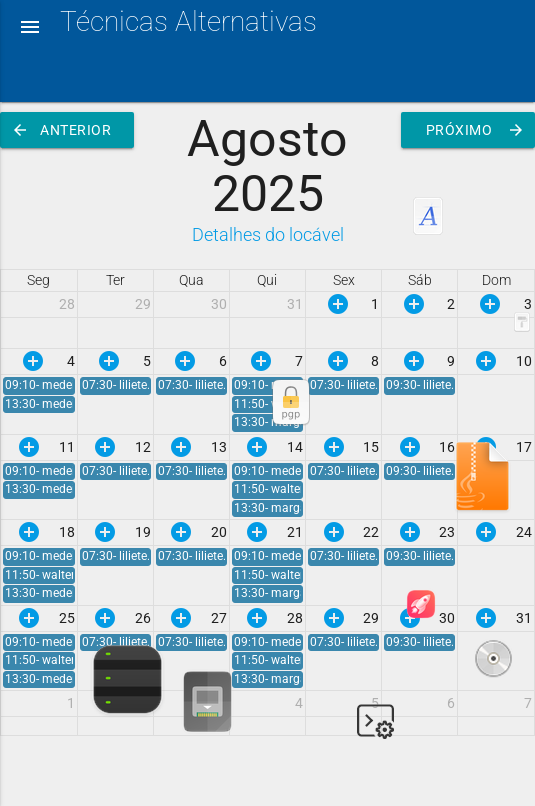  What do you see at coordinates (493, 658) in the screenshot?
I see `indicates a CD-R or recordable disc drive` at bounding box center [493, 658].